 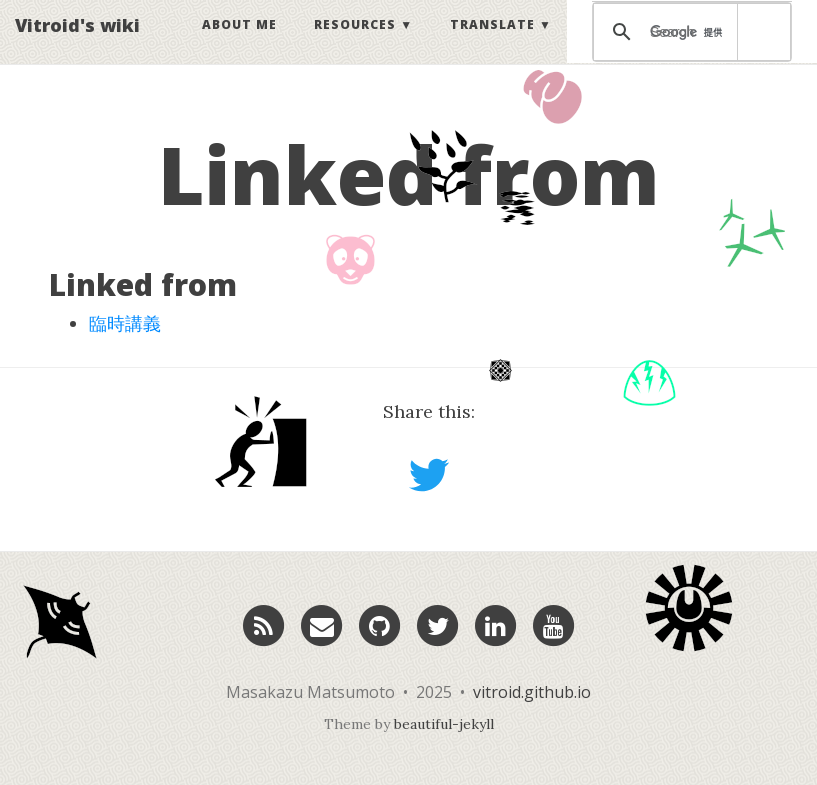 I want to click on abstract sun or radiant energy symbol, so click(x=689, y=608).